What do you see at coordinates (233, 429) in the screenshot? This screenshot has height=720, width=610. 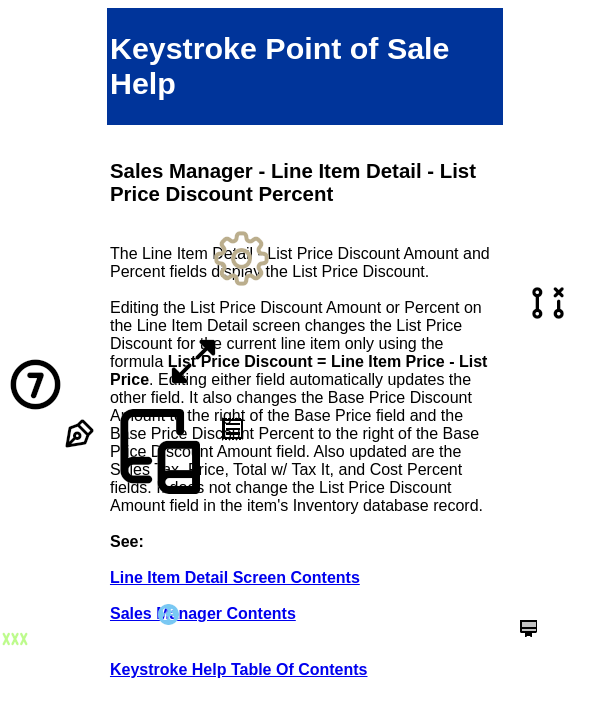 I see `view purchase receipt` at bounding box center [233, 429].